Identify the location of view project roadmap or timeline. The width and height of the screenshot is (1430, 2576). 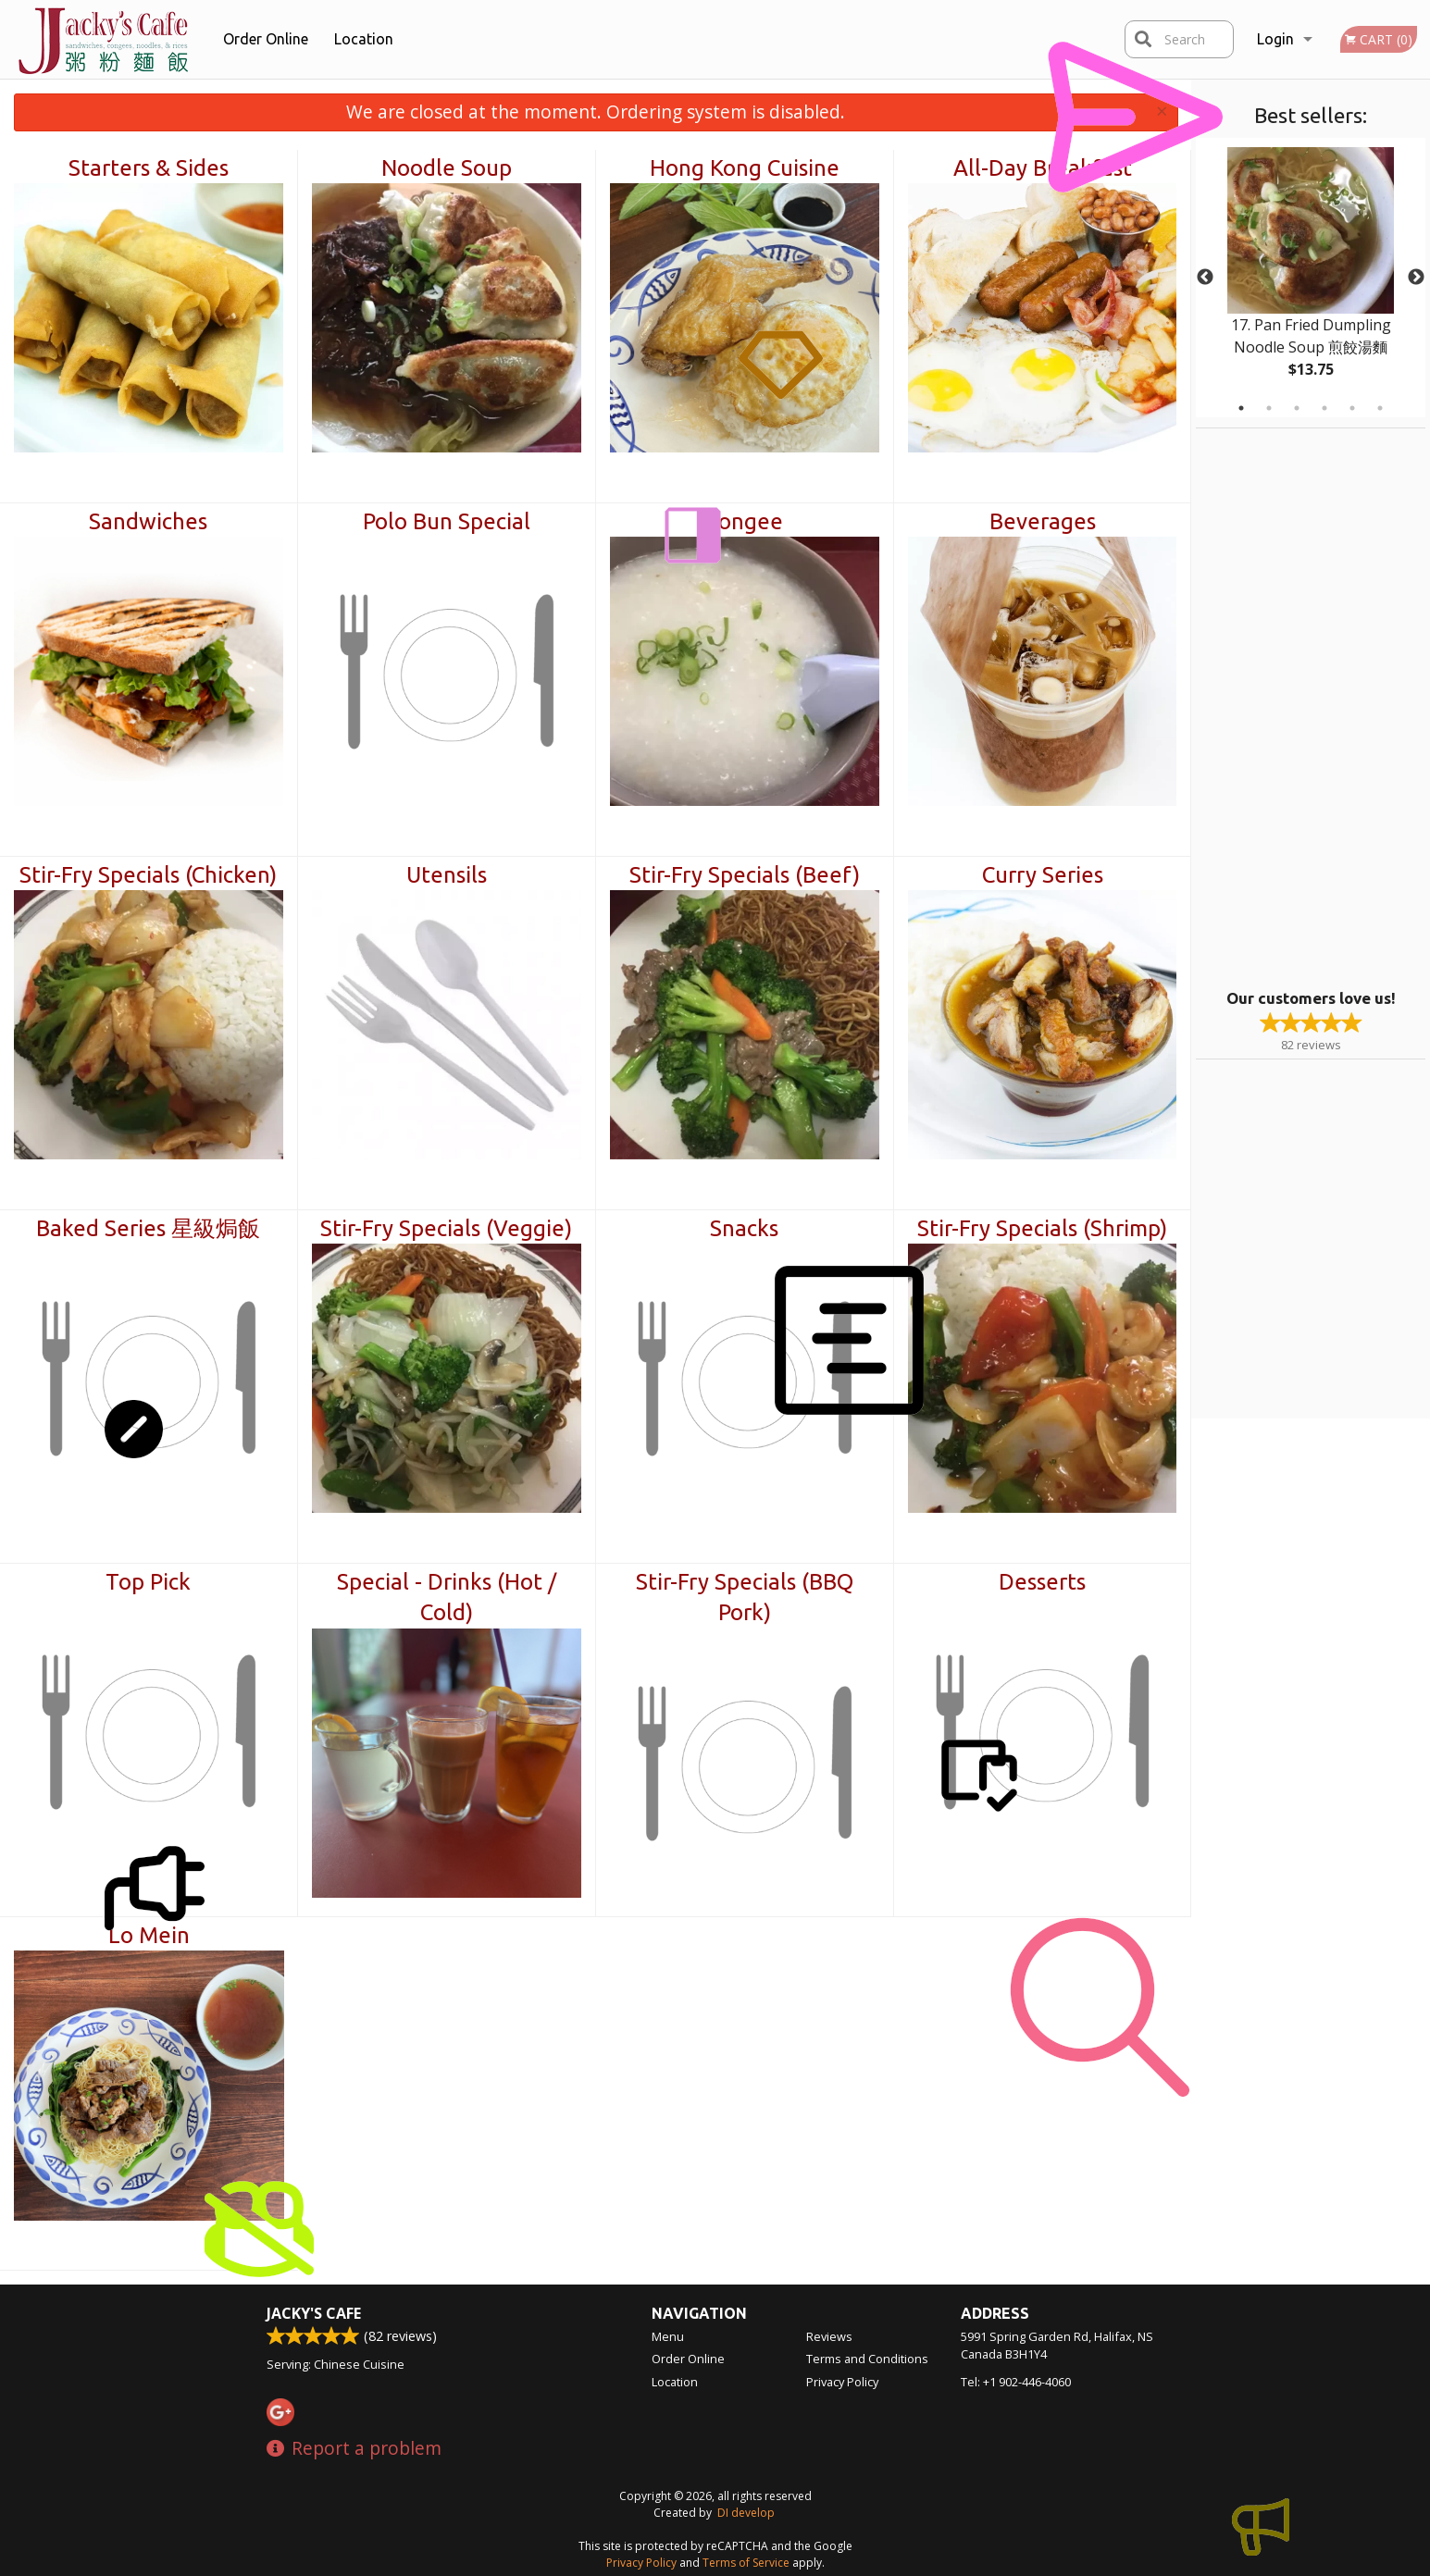
(849, 1340).